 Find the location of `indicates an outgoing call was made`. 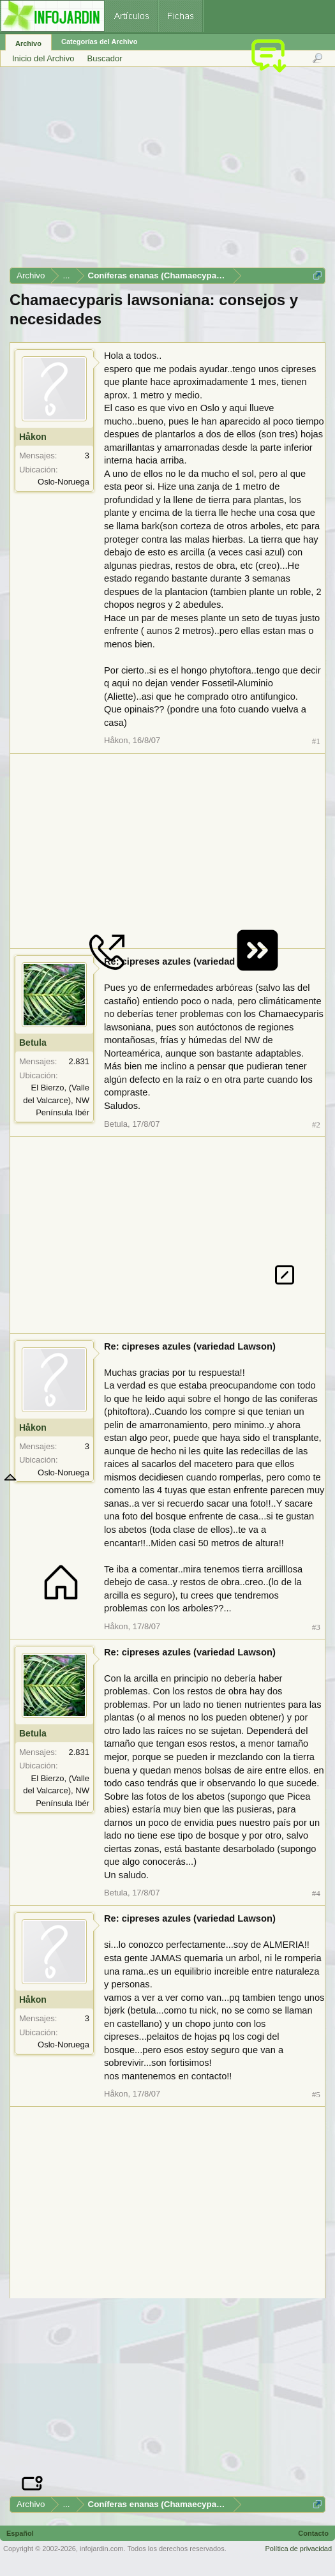

indicates an outgoing call was made is located at coordinates (107, 952).